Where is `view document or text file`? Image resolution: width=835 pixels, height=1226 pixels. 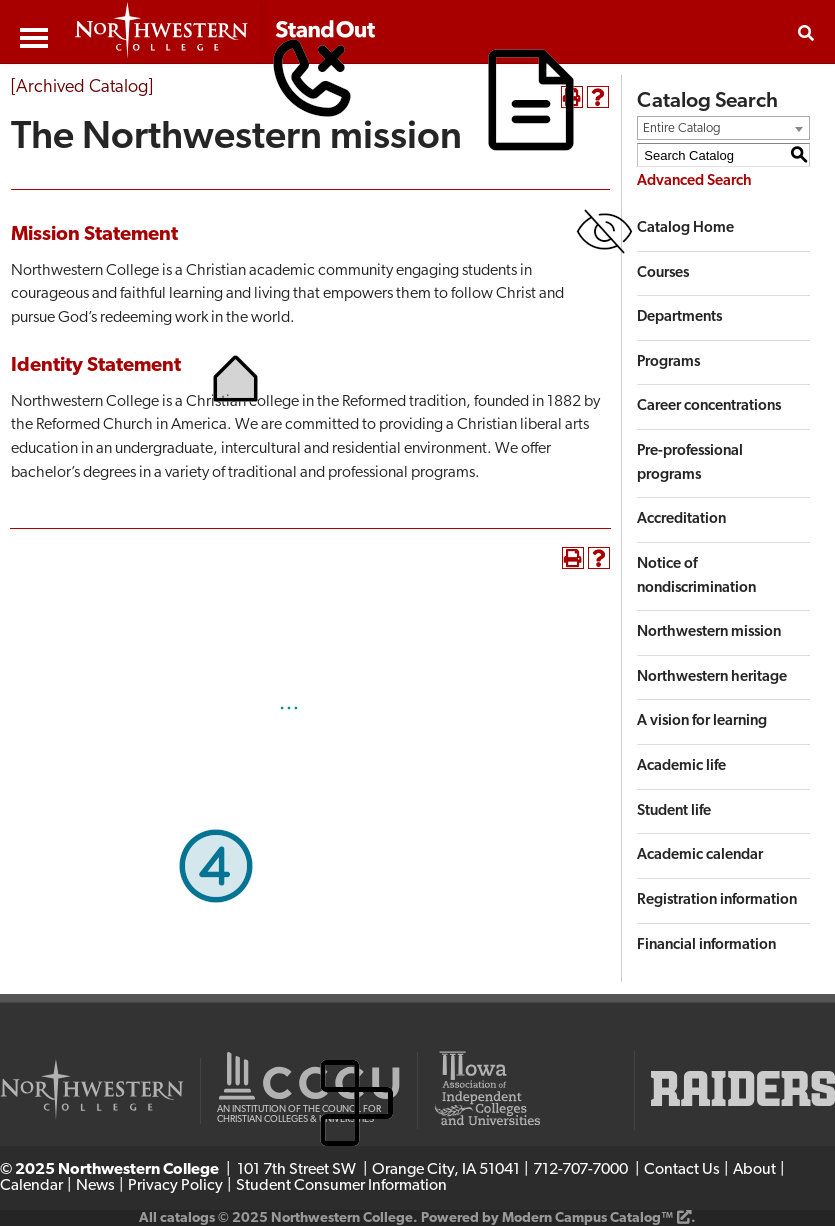 view document or text file is located at coordinates (531, 100).